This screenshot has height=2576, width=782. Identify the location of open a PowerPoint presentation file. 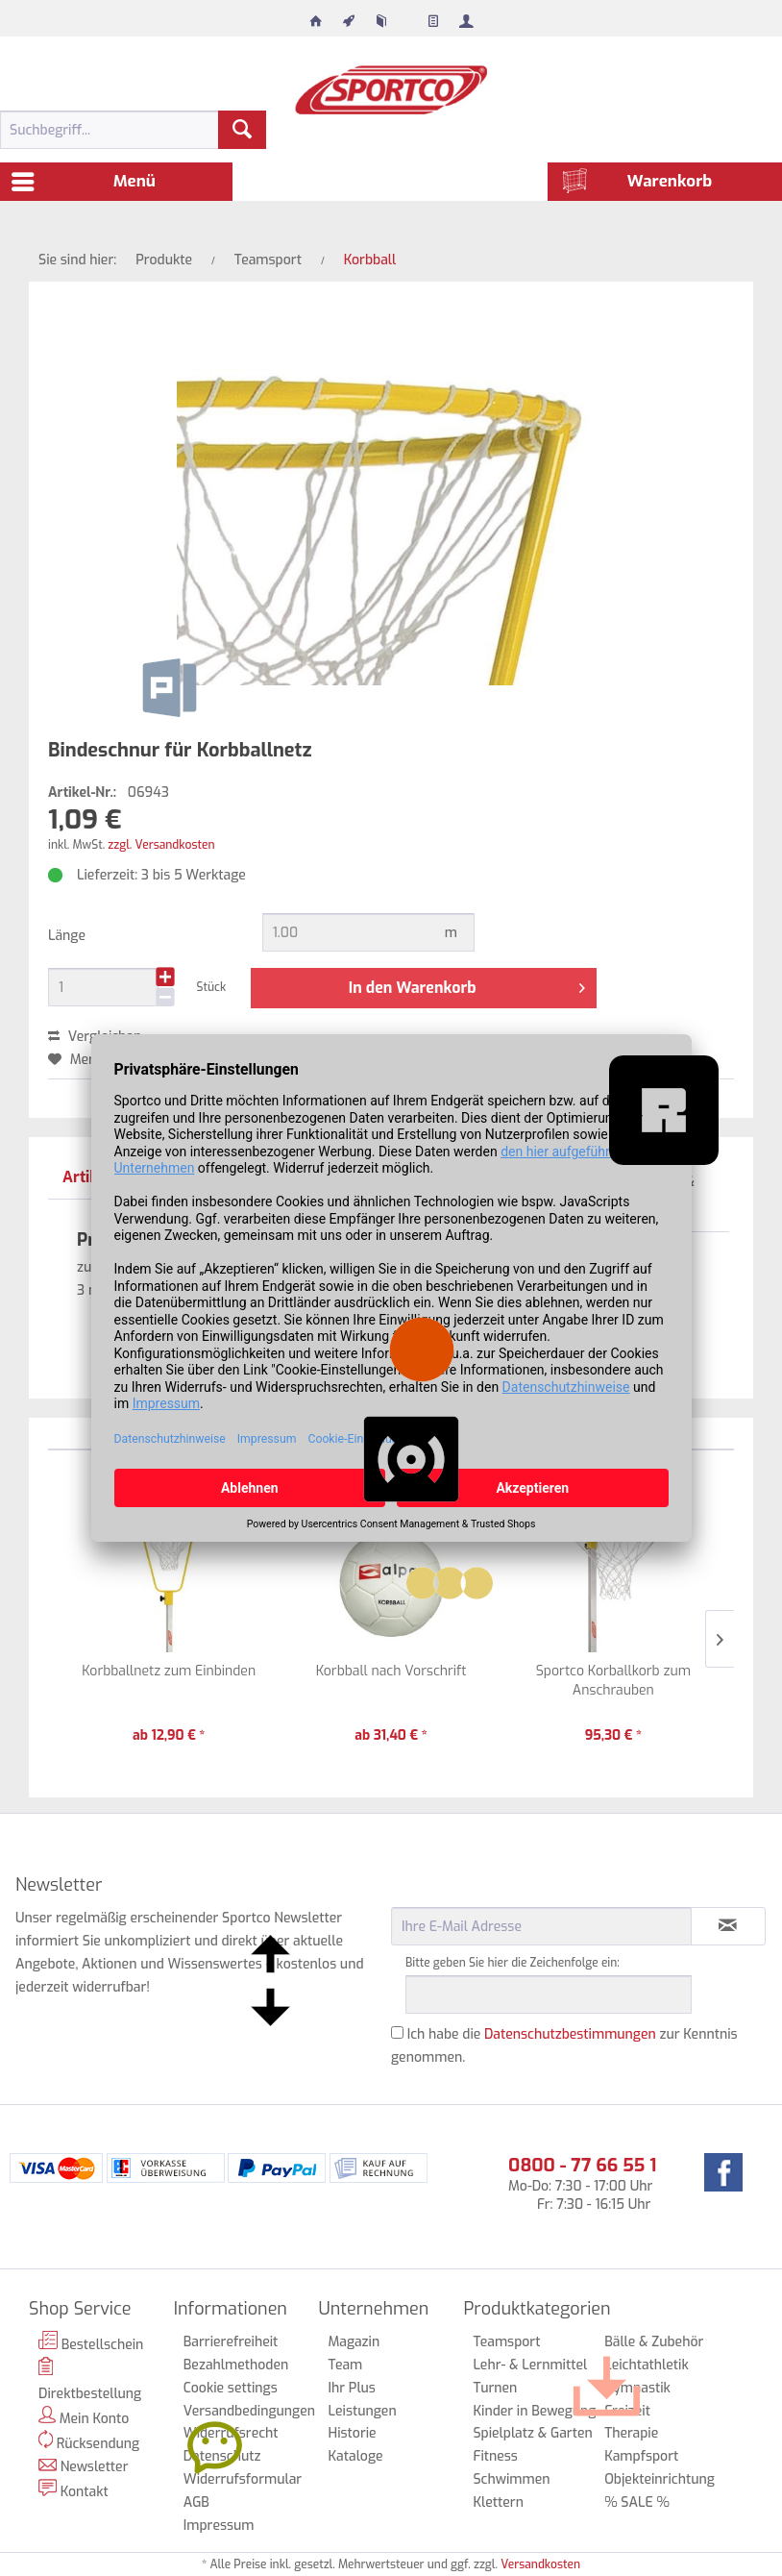
(169, 687).